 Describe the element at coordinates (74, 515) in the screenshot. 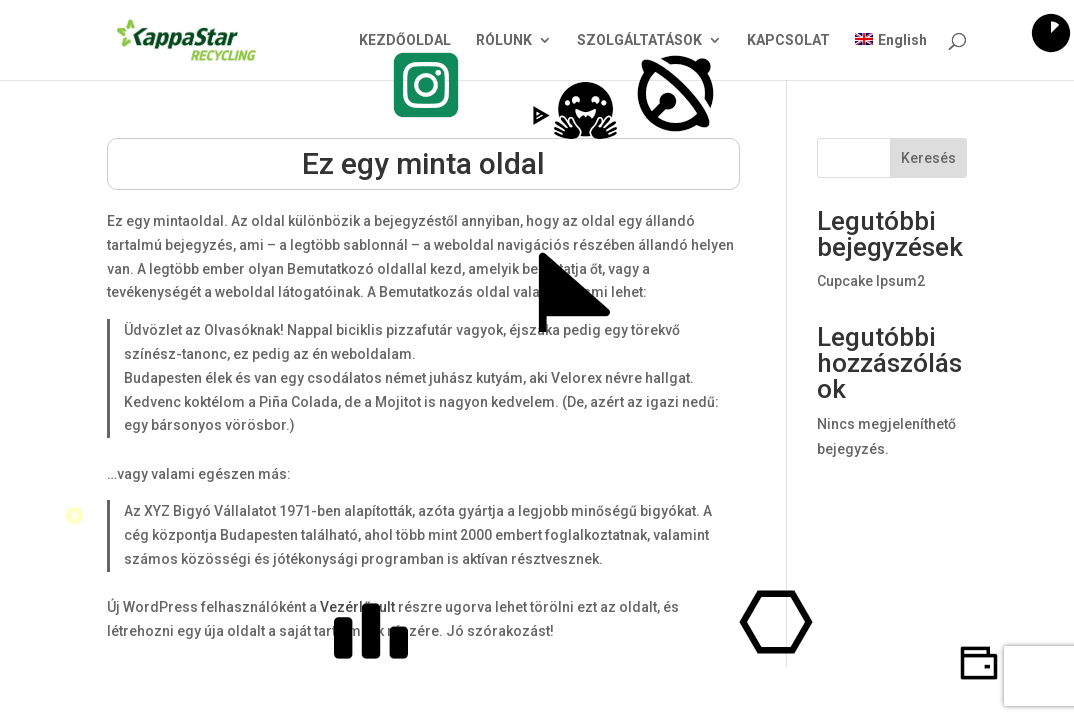

I see `close or dismiss a dialog` at that location.